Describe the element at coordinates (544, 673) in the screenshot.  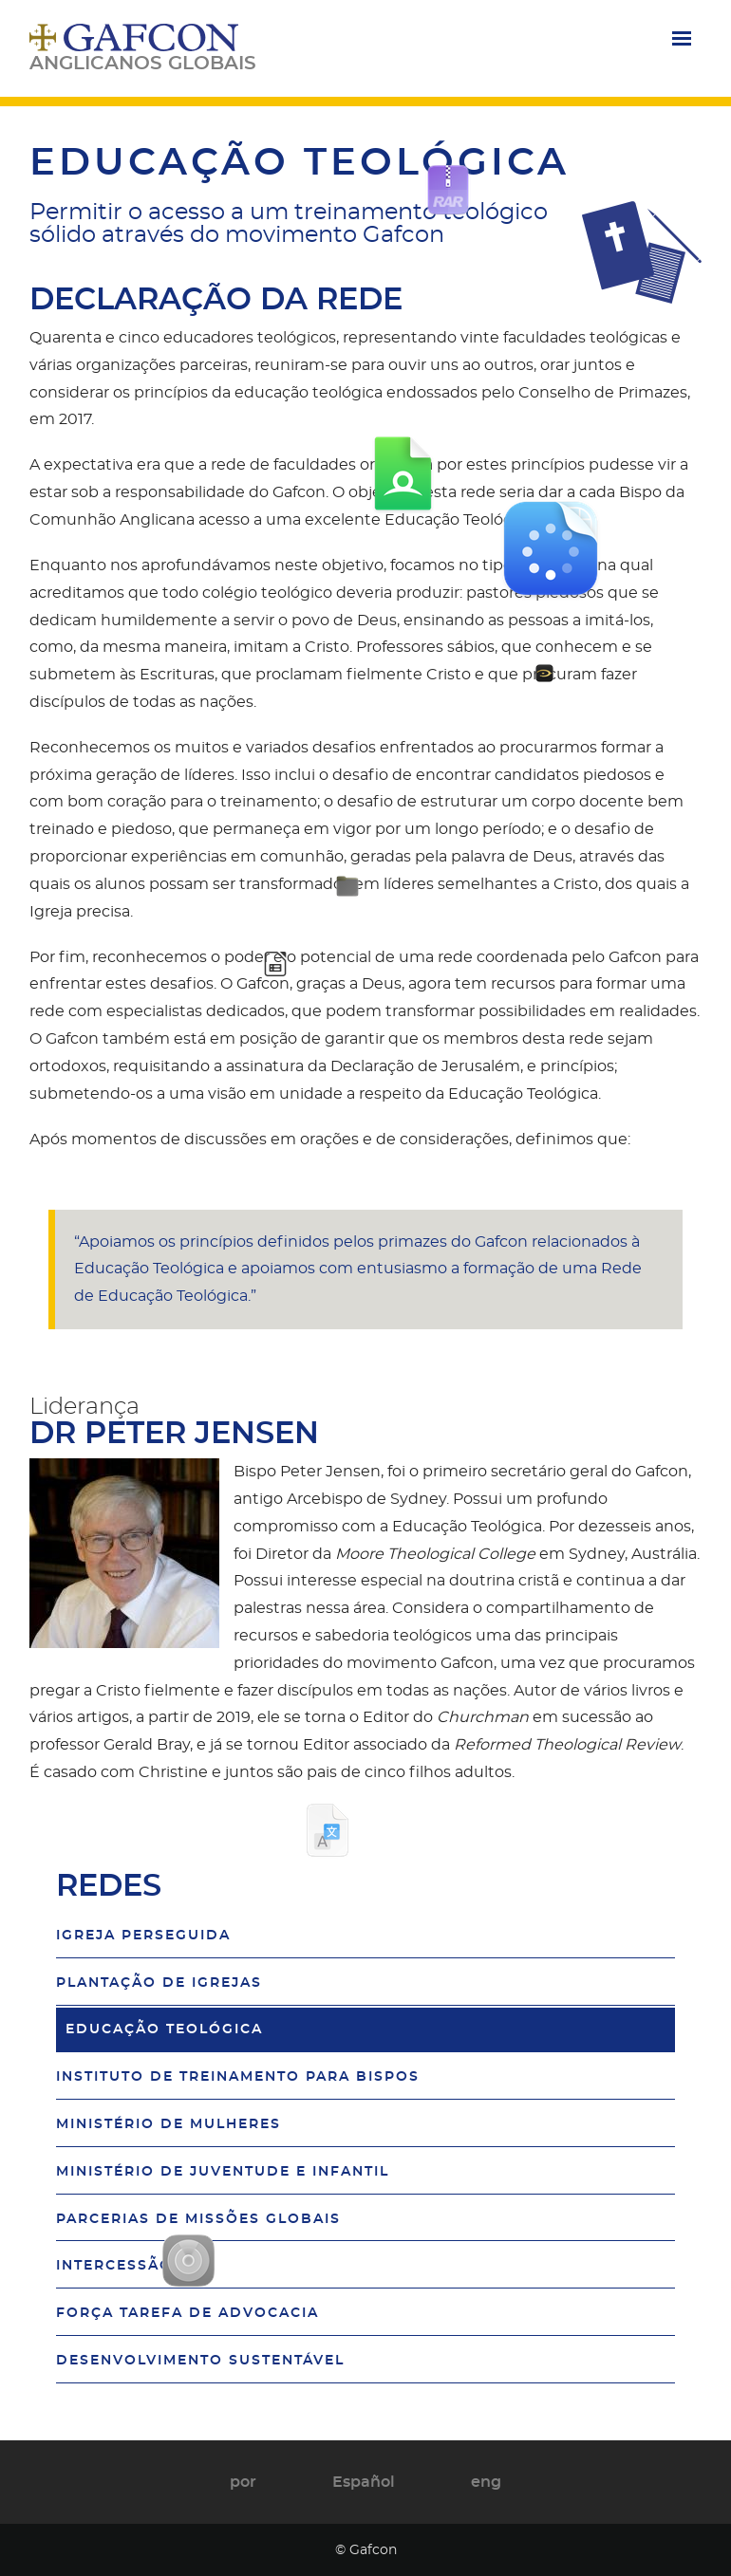
I see `open the halo app` at that location.